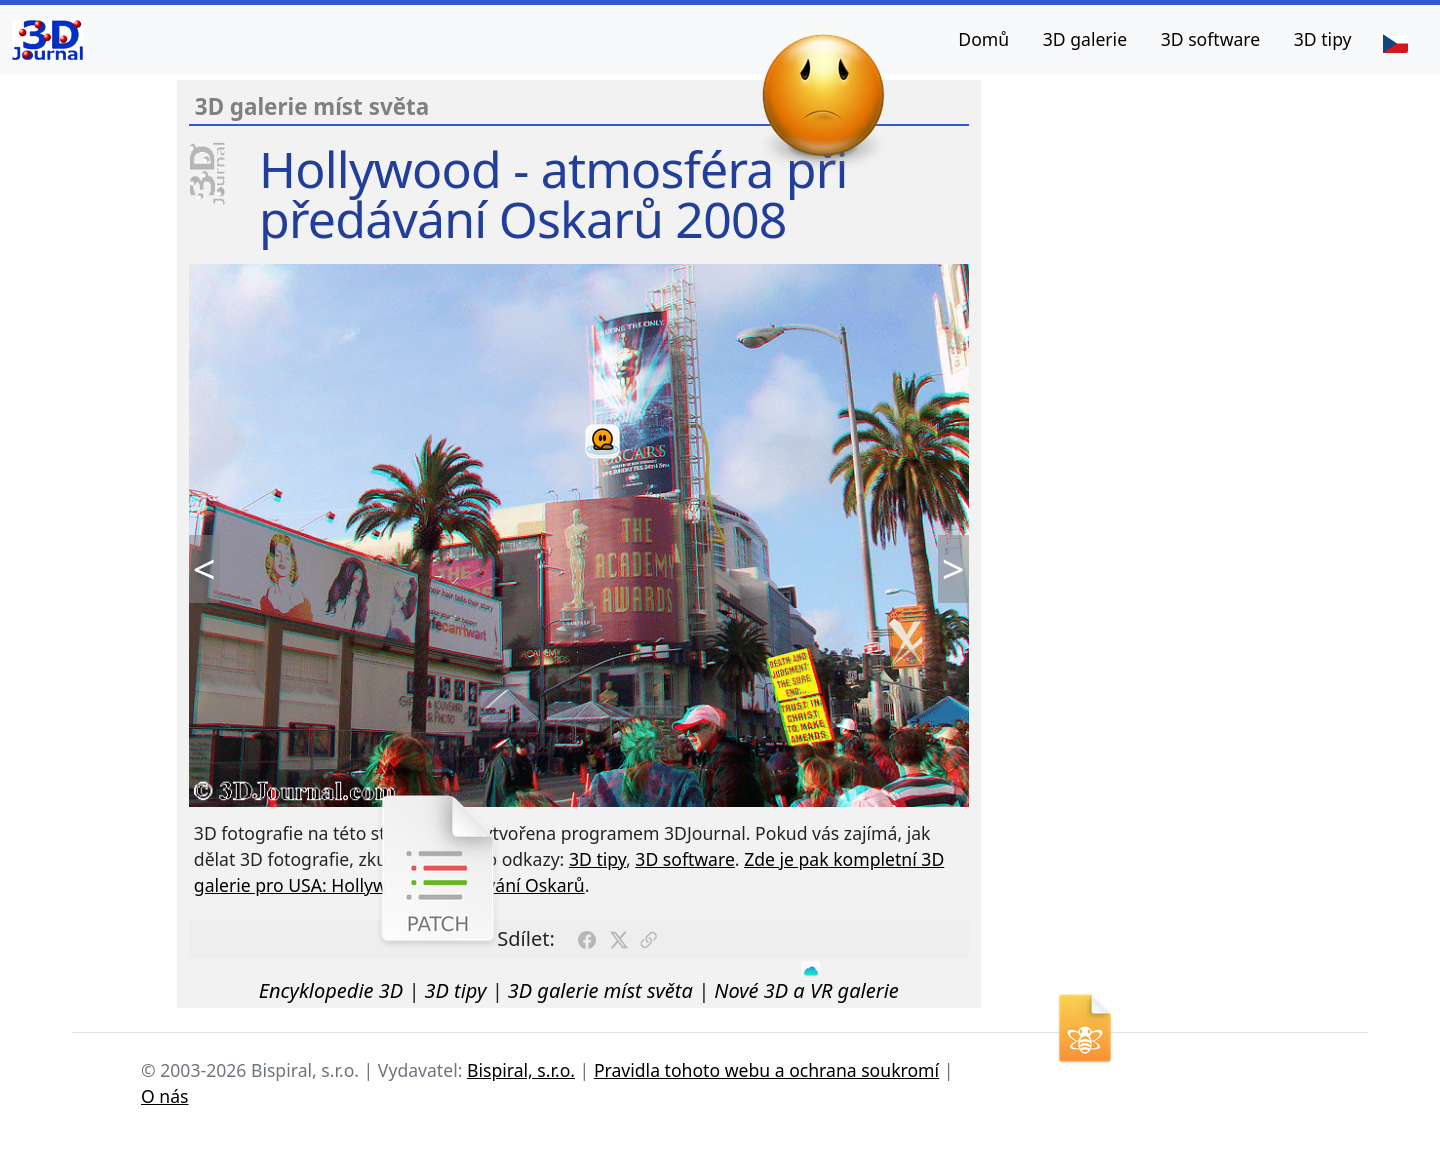 The height and width of the screenshot is (1150, 1440). Describe the element at coordinates (811, 971) in the screenshot. I see `open iCloud app` at that location.